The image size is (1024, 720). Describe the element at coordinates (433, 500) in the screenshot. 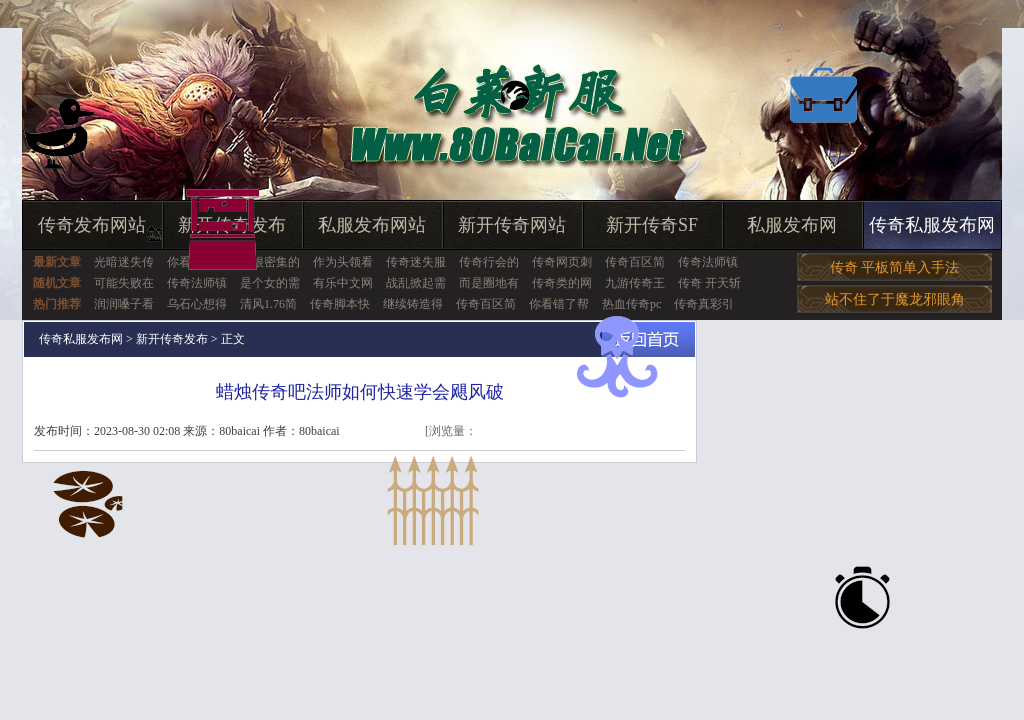

I see `set up defensive barriers in-game` at that location.